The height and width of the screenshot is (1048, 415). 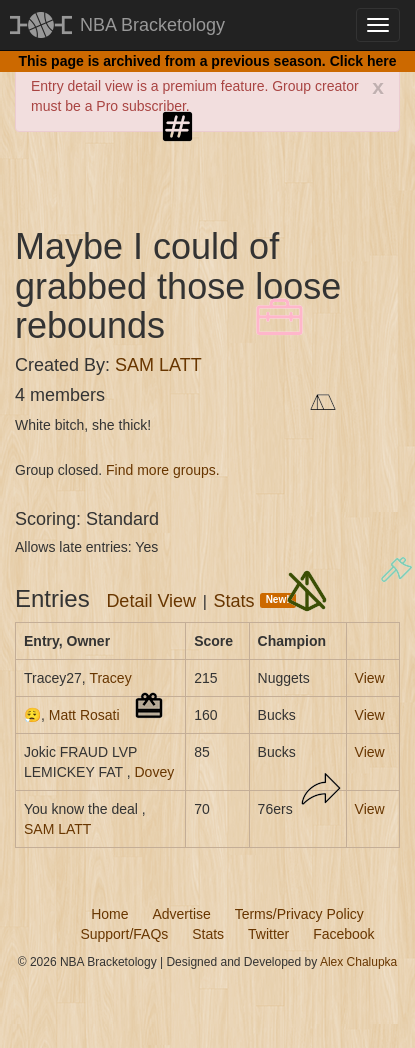 I want to click on disable or hide pyramid view, so click(x=307, y=591).